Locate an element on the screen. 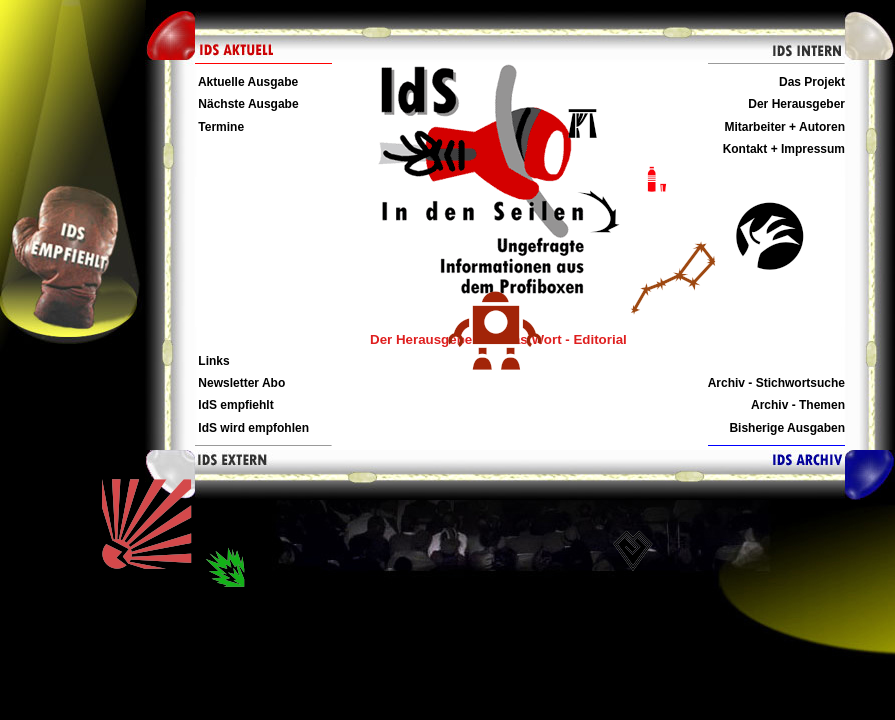 This screenshot has height=720, width=895. werewolf or lycanthropy status effect indicator is located at coordinates (769, 235).